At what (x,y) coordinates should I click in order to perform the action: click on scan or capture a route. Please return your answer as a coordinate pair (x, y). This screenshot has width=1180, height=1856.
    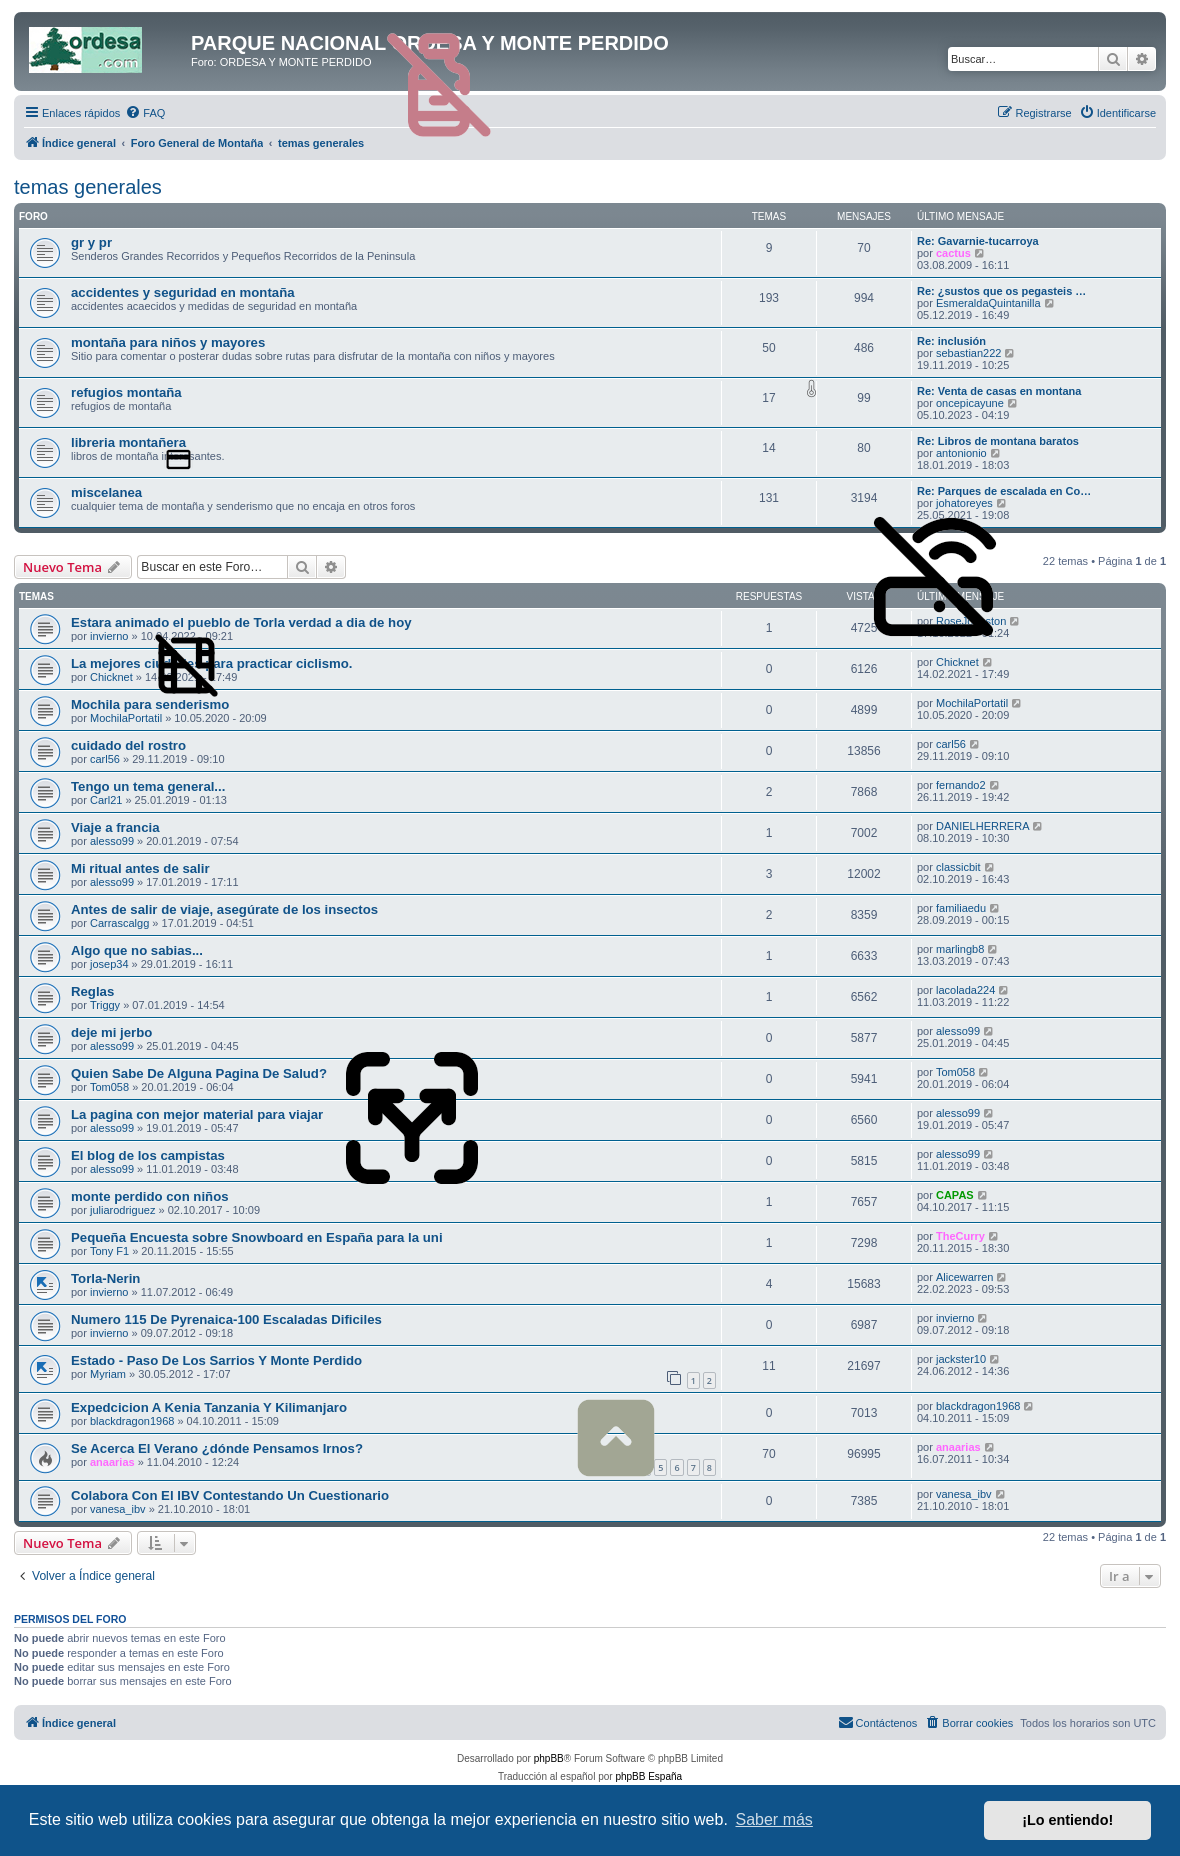
    Looking at the image, I should click on (412, 1118).